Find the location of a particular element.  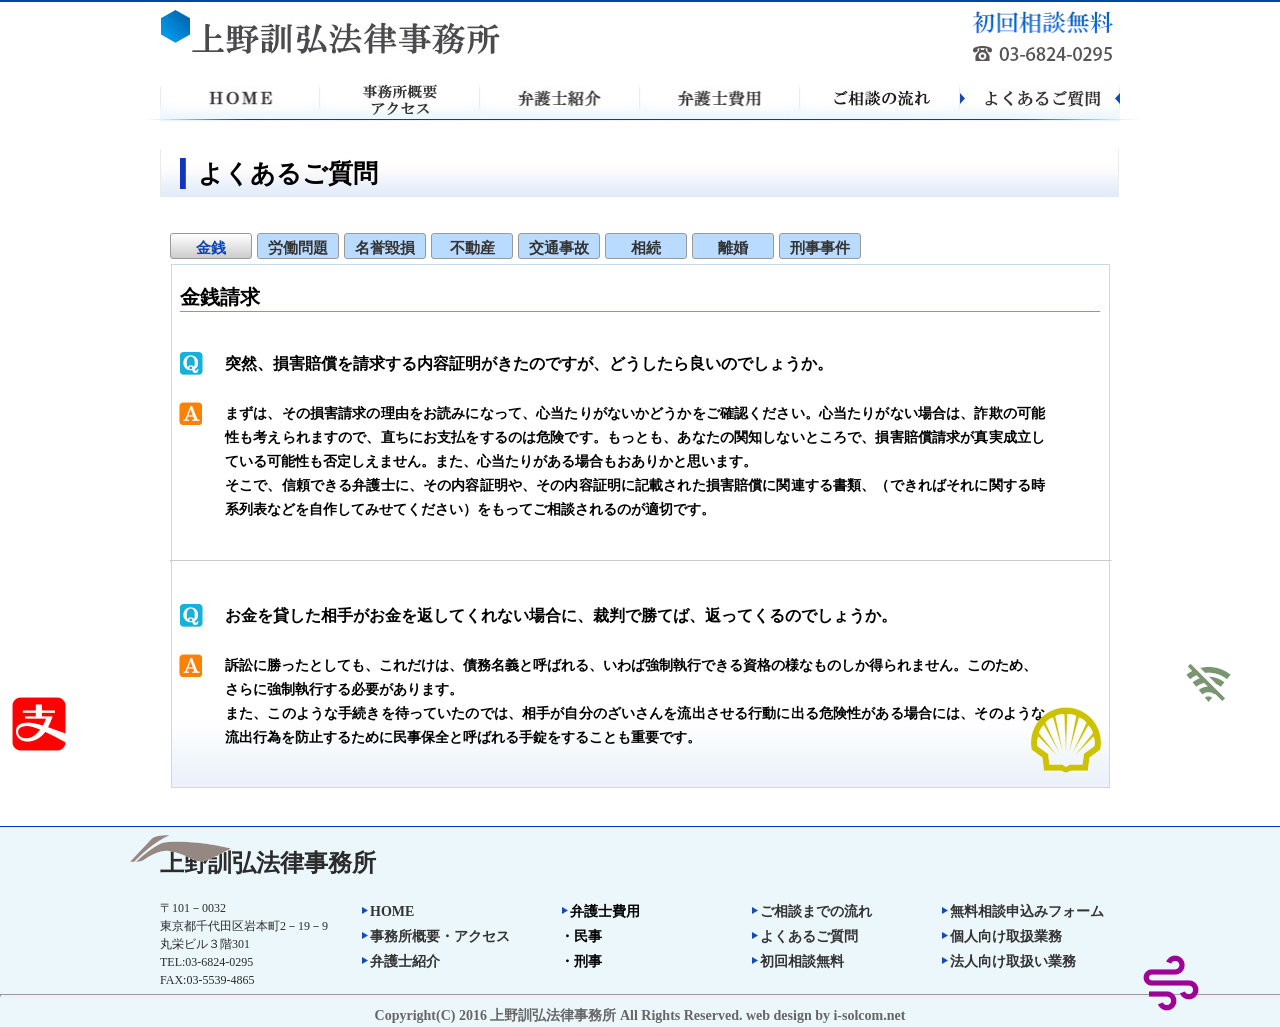

pay with Alipay is located at coordinates (39, 724).